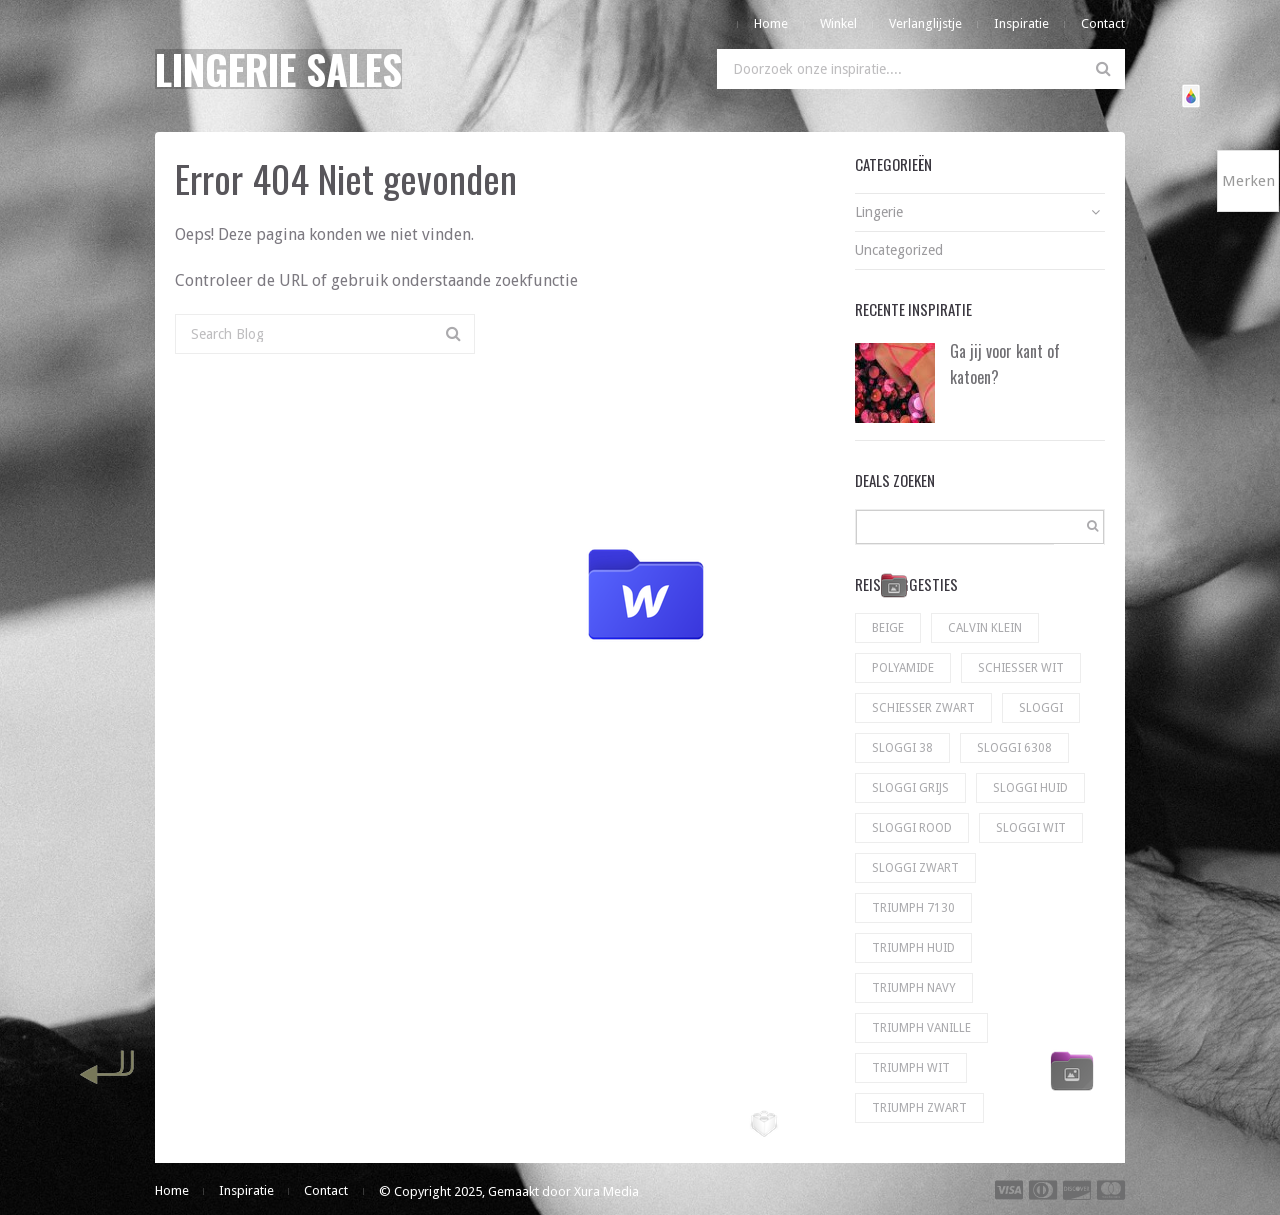 This screenshot has height=1215, width=1280. What do you see at coordinates (764, 1124) in the screenshot?
I see `a plugin or extension module` at bounding box center [764, 1124].